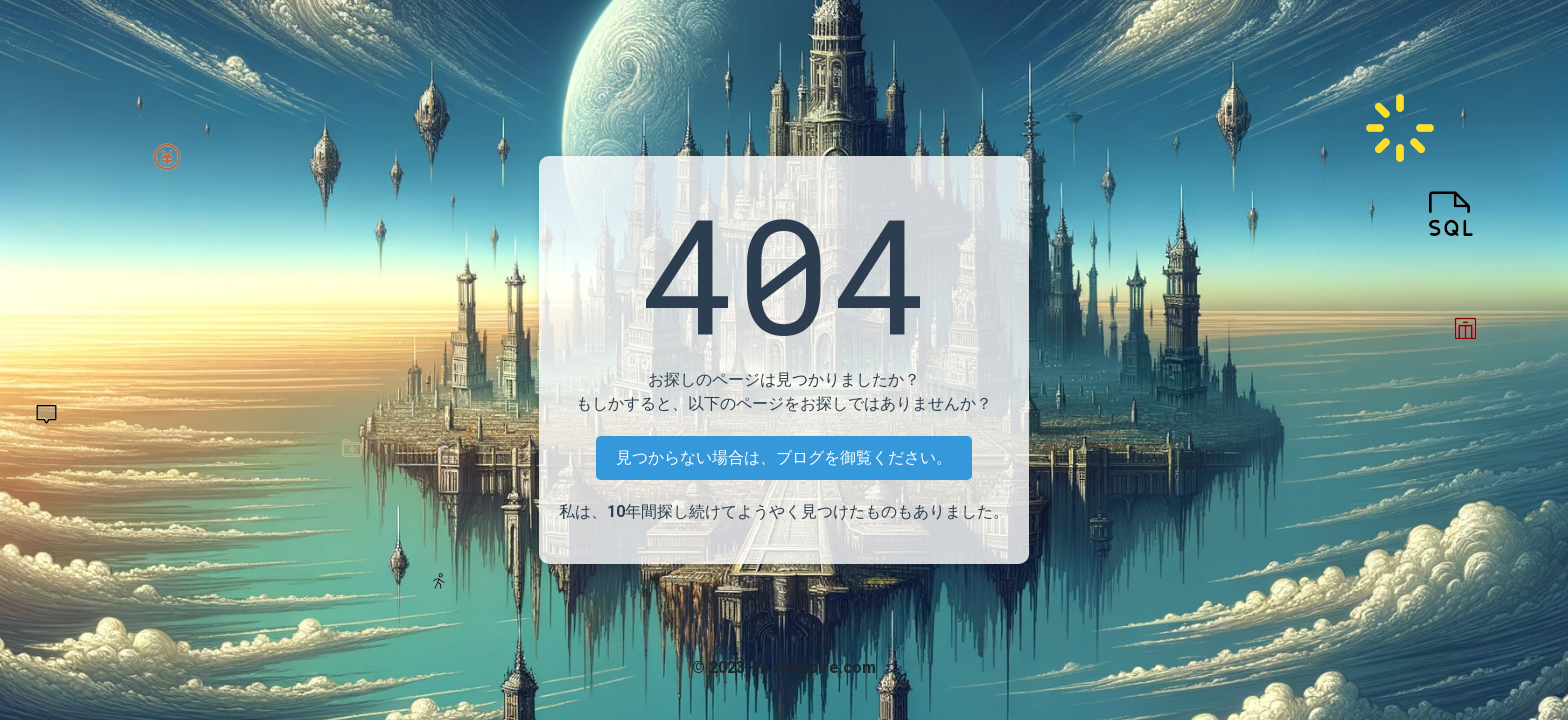 Image resolution: width=1568 pixels, height=720 pixels. What do you see at coordinates (46, 413) in the screenshot?
I see `open chat or messaging` at bounding box center [46, 413].